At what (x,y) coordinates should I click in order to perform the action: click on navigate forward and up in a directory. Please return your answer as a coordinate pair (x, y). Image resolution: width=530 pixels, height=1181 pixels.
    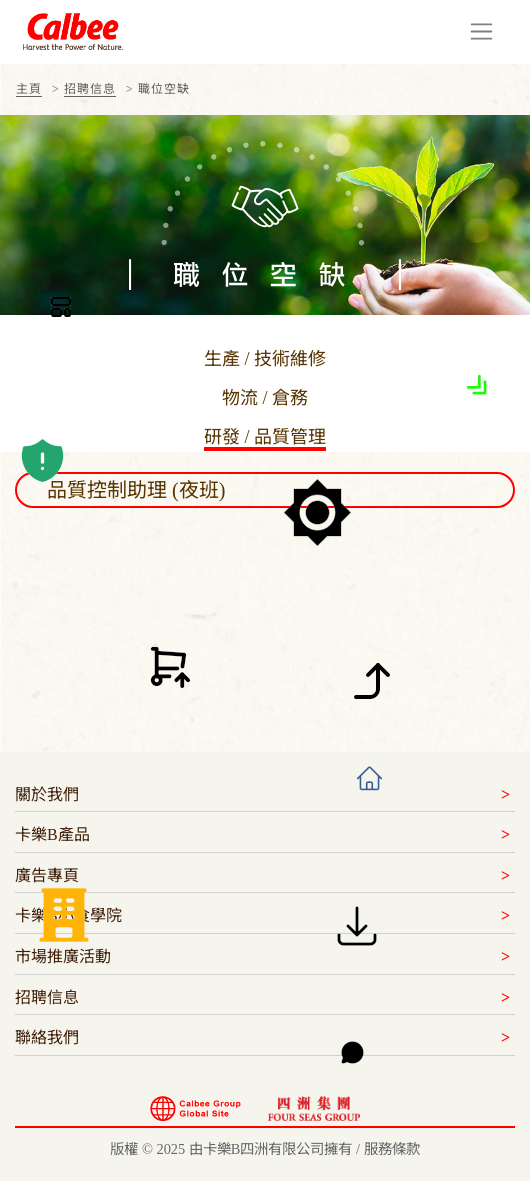
    Looking at the image, I should click on (372, 681).